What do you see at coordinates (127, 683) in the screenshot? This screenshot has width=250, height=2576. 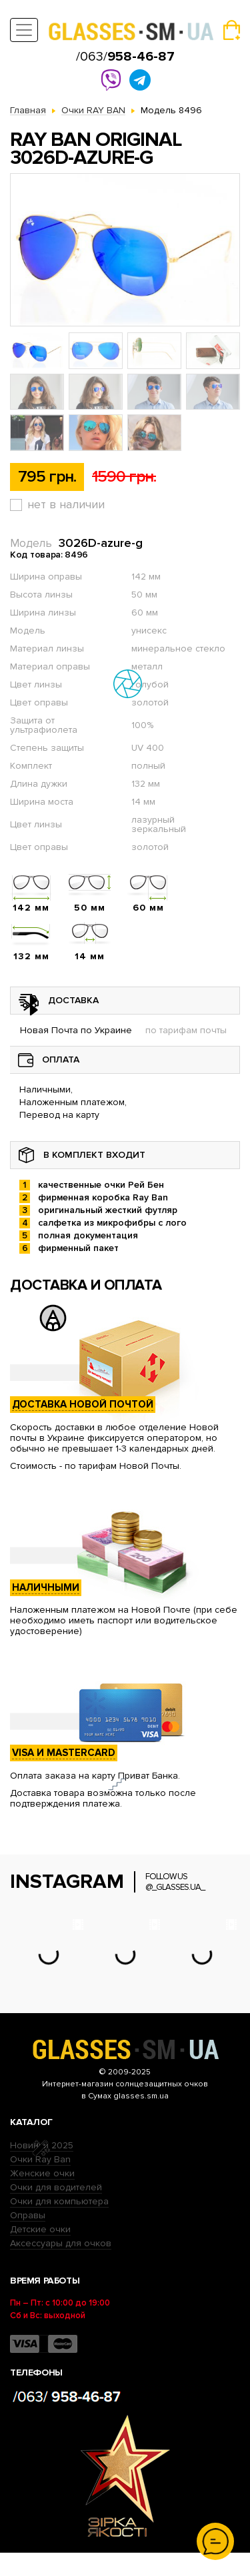 I see `adjust camera aperture settings` at bounding box center [127, 683].